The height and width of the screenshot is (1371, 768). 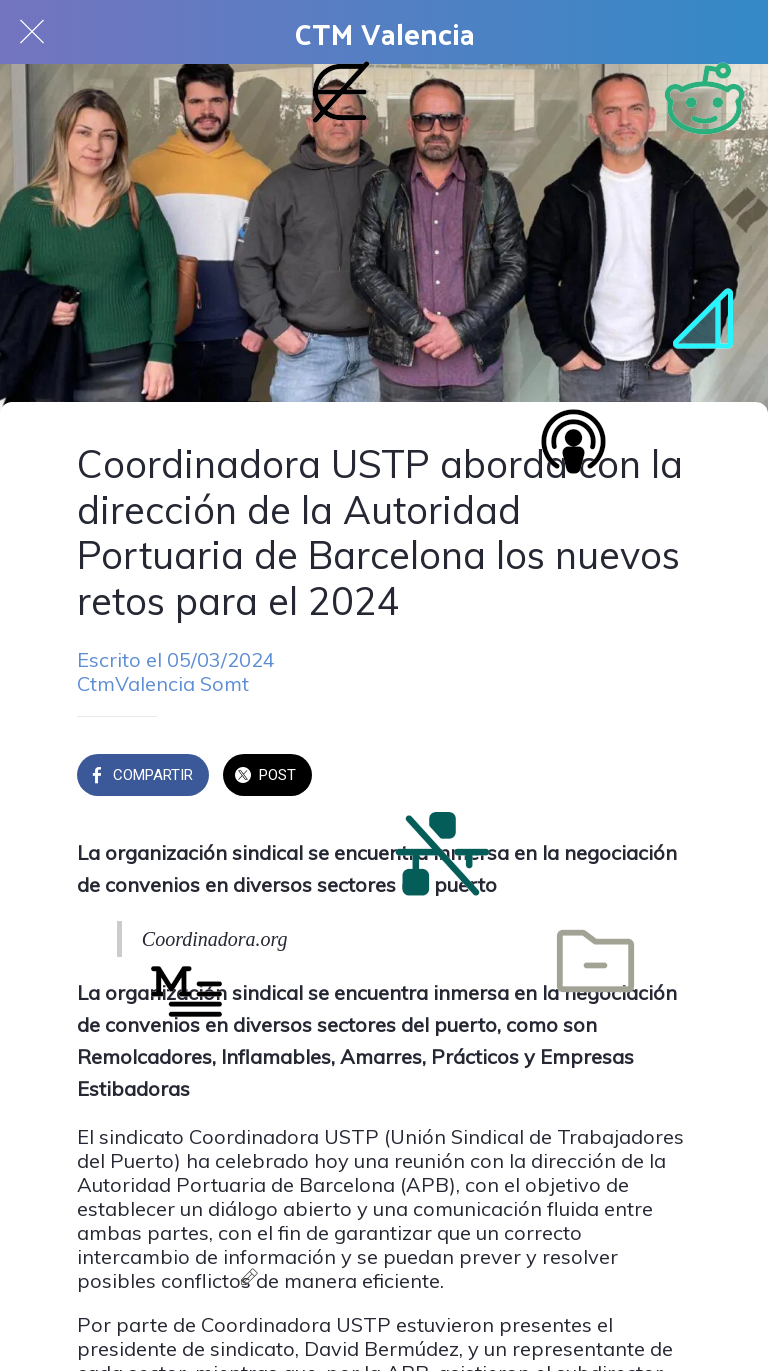 What do you see at coordinates (704, 102) in the screenshot?
I see `open the Reddit app` at bounding box center [704, 102].